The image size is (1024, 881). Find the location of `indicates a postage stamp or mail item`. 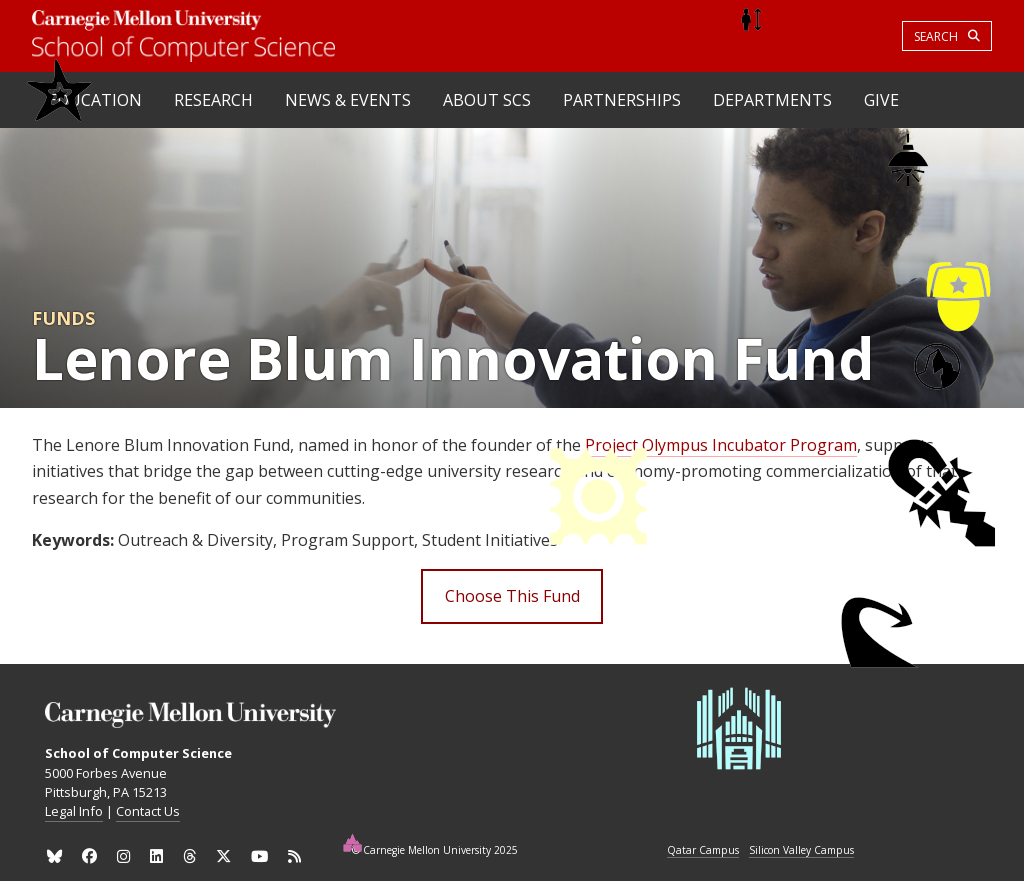

indicates a postage stamp or mail item is located at coordinates (598, 496).